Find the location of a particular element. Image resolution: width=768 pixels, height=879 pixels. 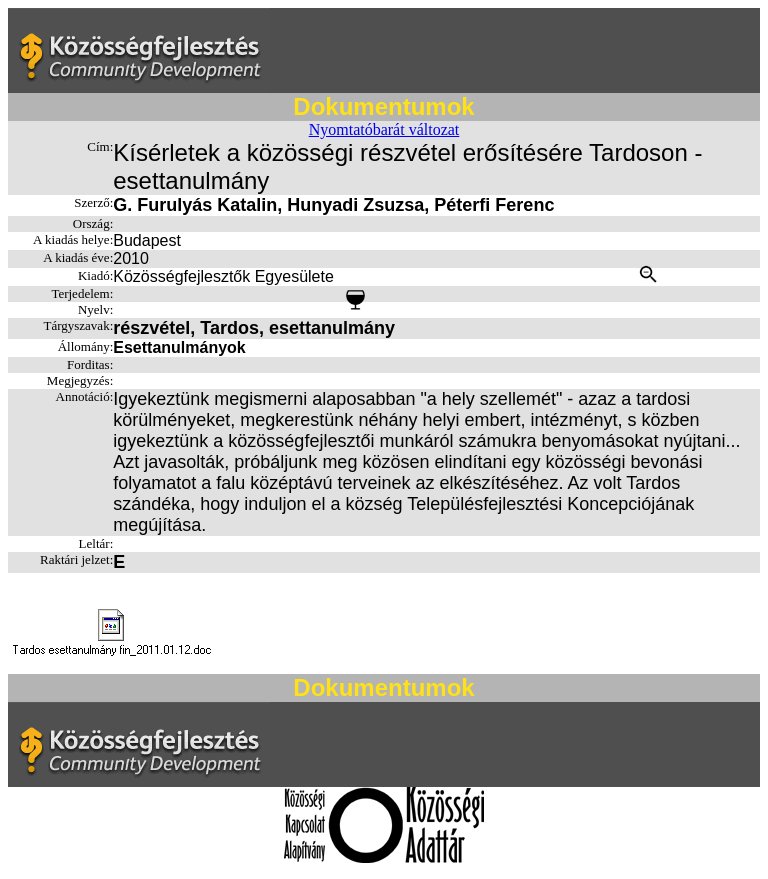

zoom out to see more of the view is located at coordinates (648, 274).